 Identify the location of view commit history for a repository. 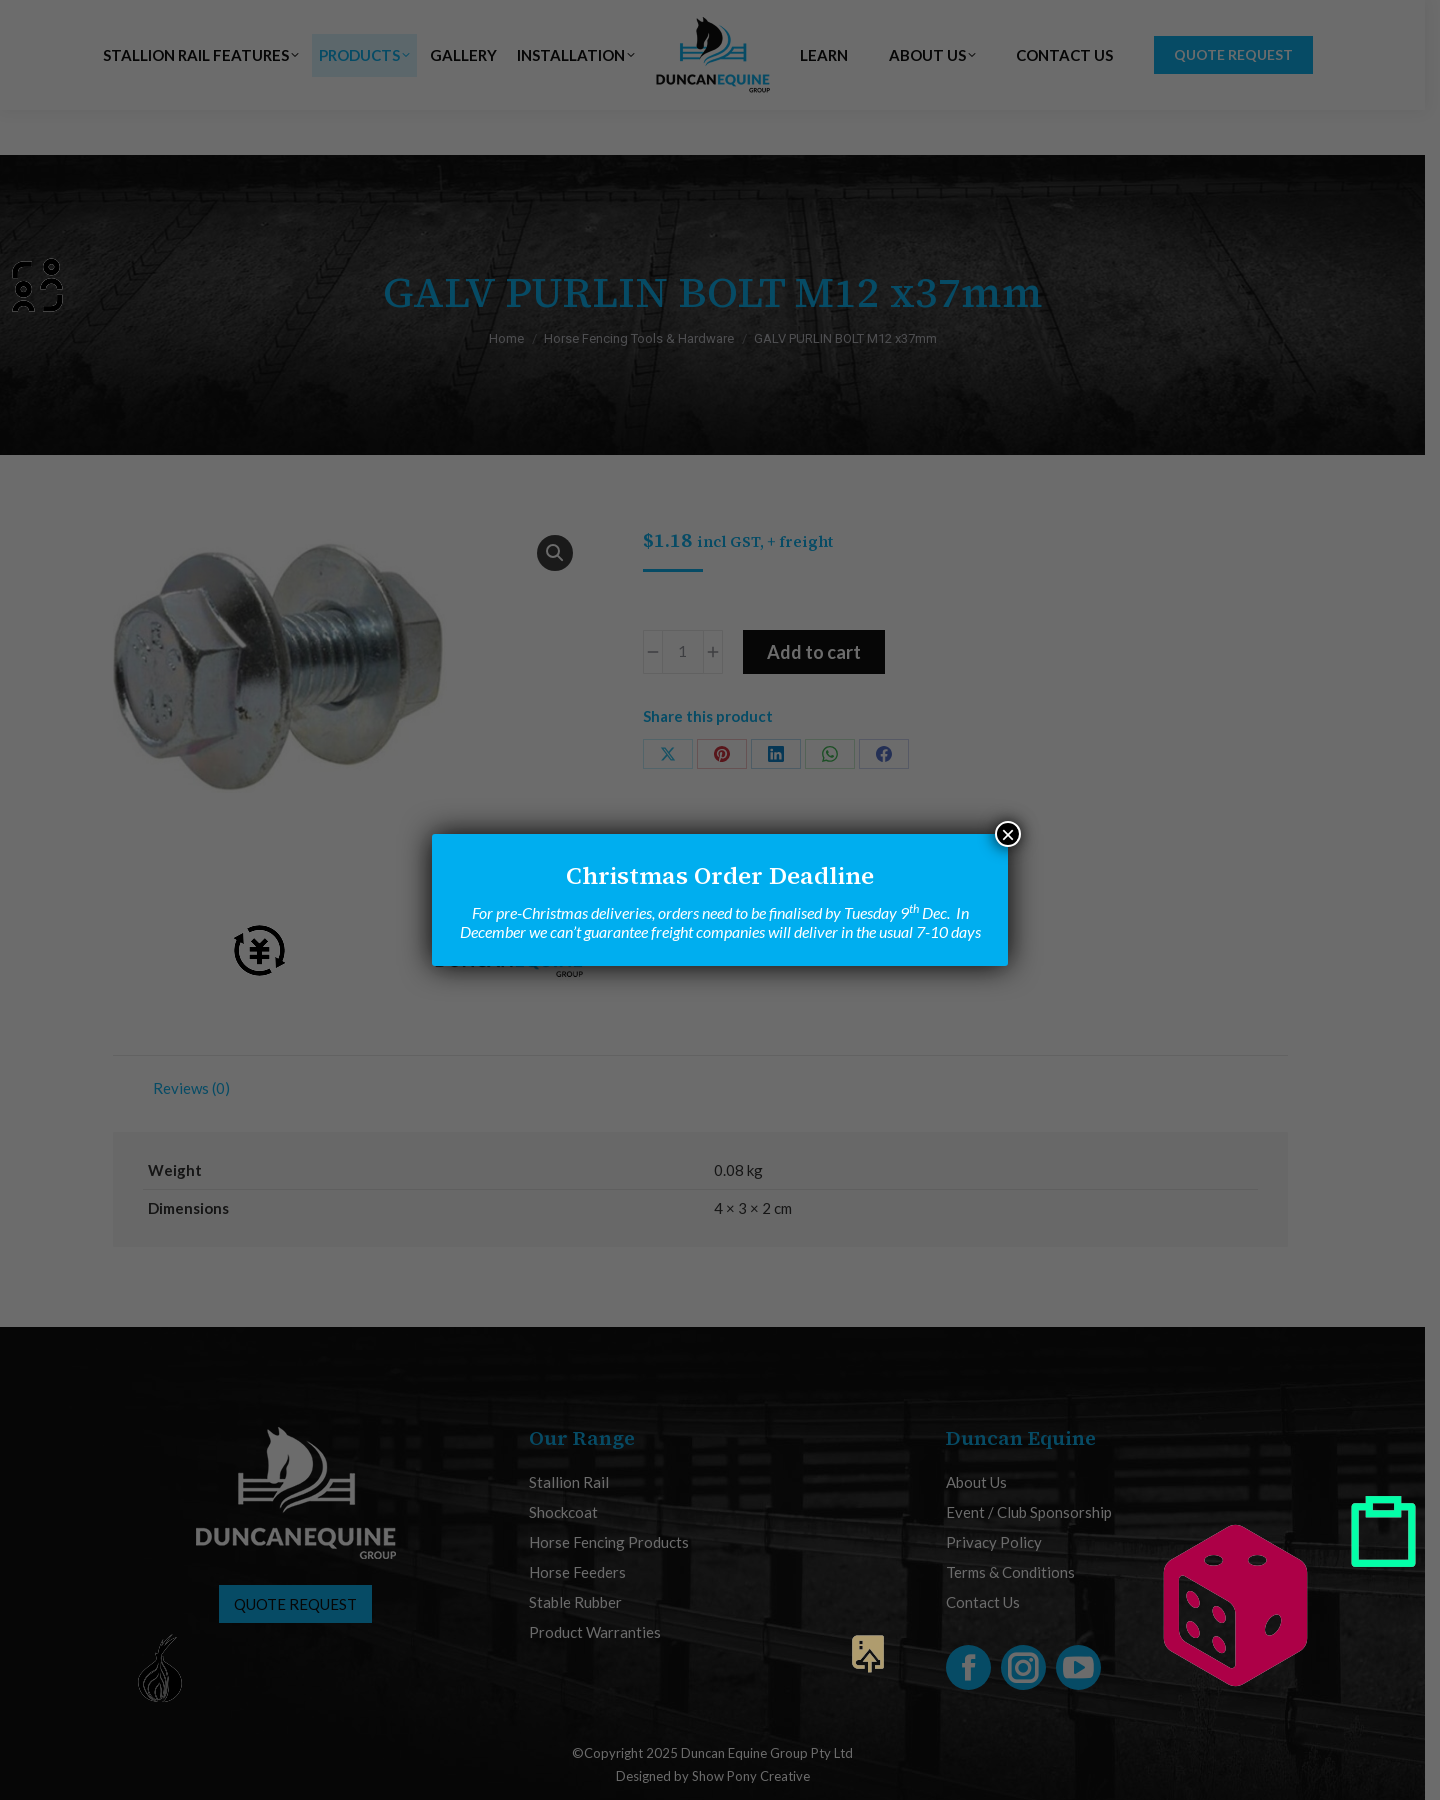
(868, 1653).